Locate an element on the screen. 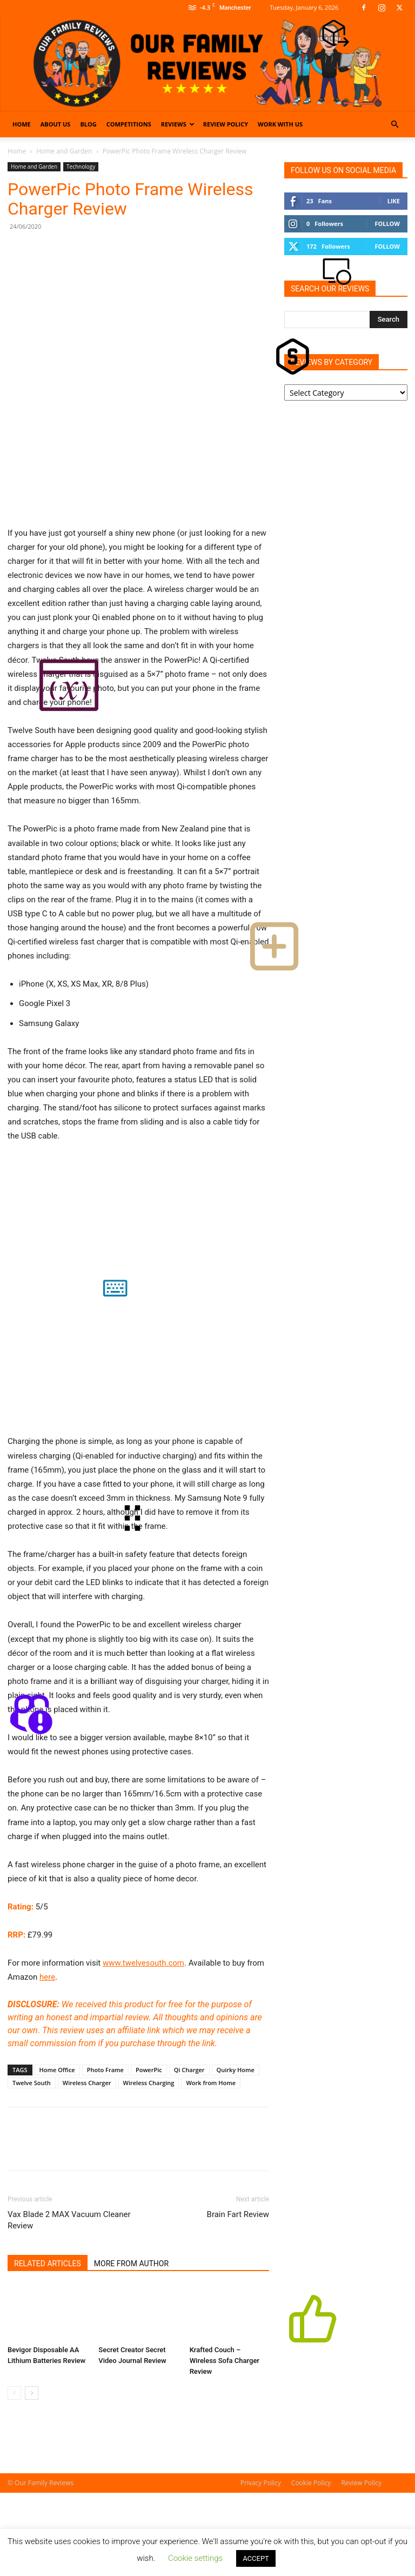 This screenshot has width=415, height=2576. method with return value in code editor is located at coordinates (333, 33).